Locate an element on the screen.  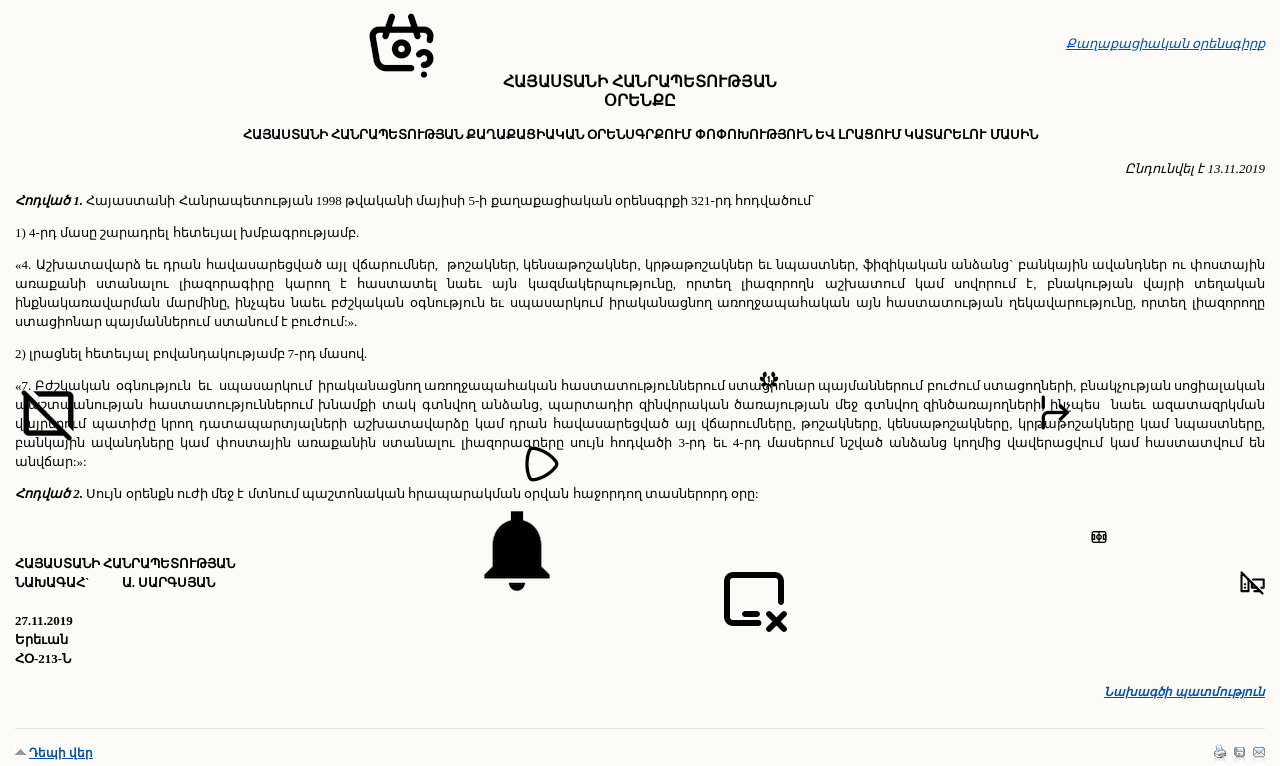
indicates first place or top ranking is located at coordinates (769, 380).